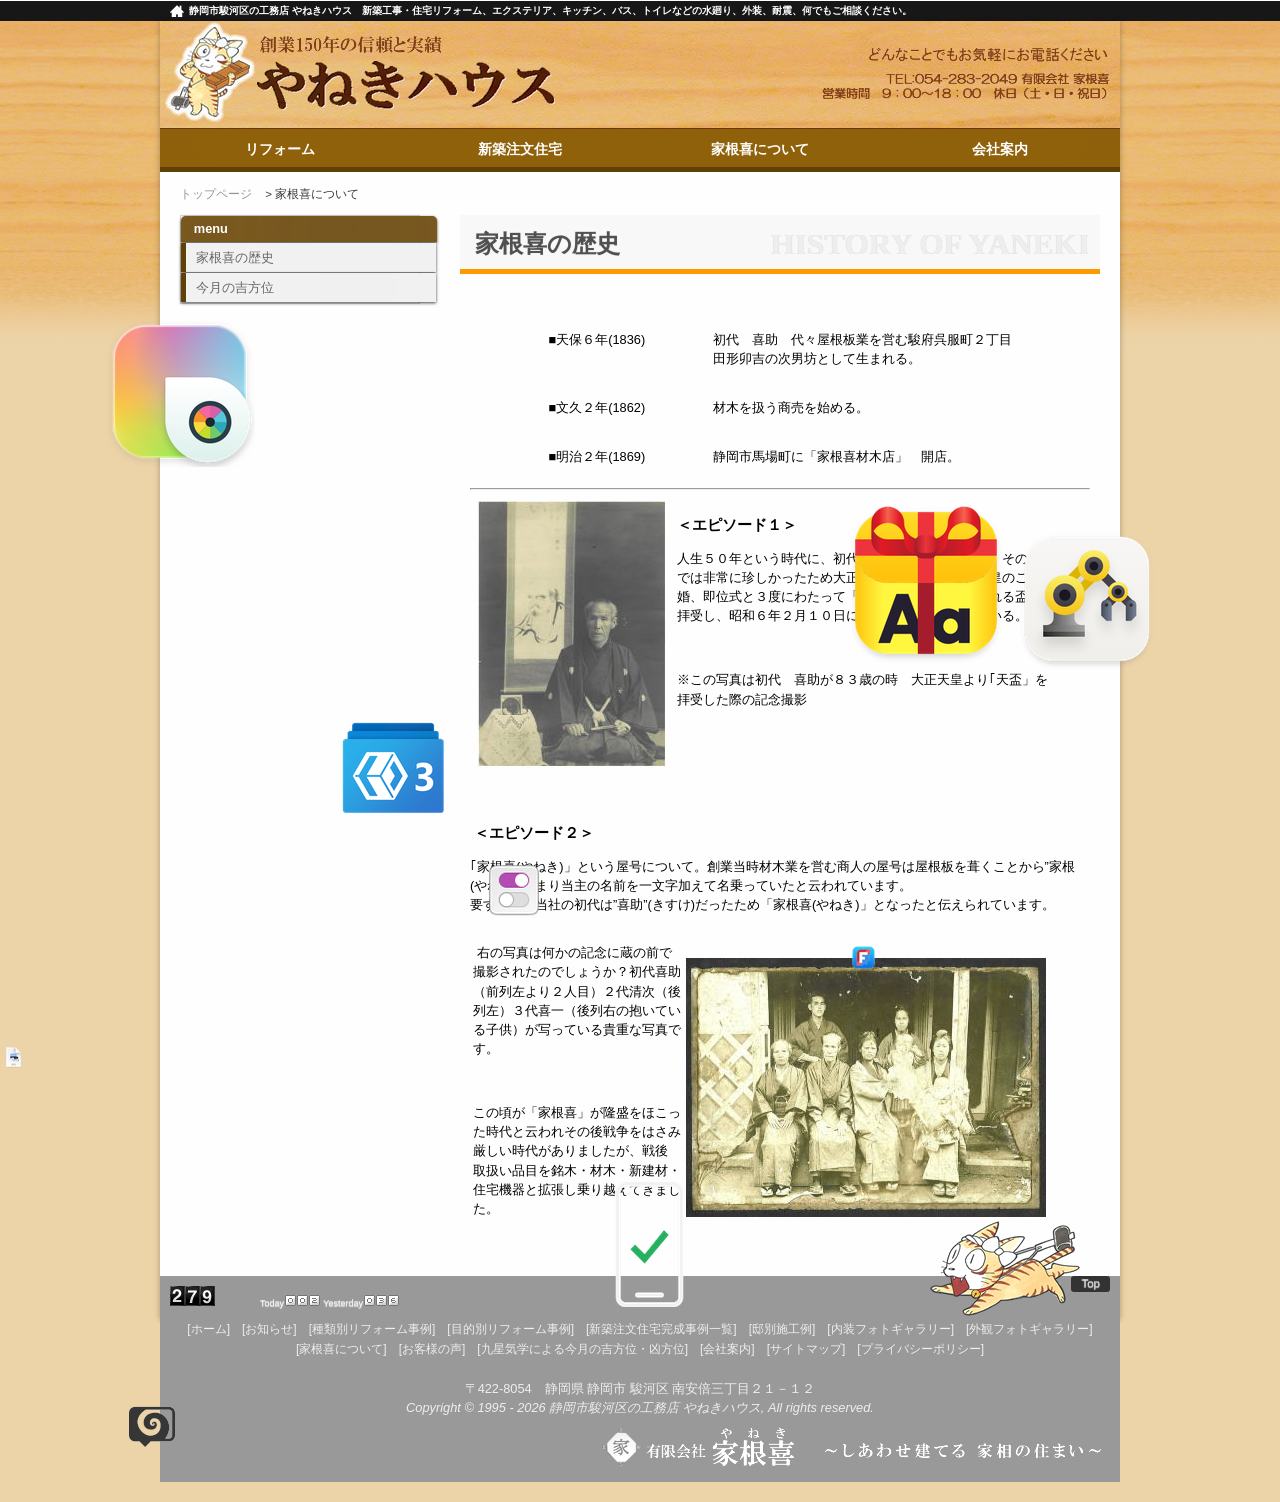  Describe the element at coordinates (393, 770) in the screenshot. I see `open Unity 3 game development environment` at that location.